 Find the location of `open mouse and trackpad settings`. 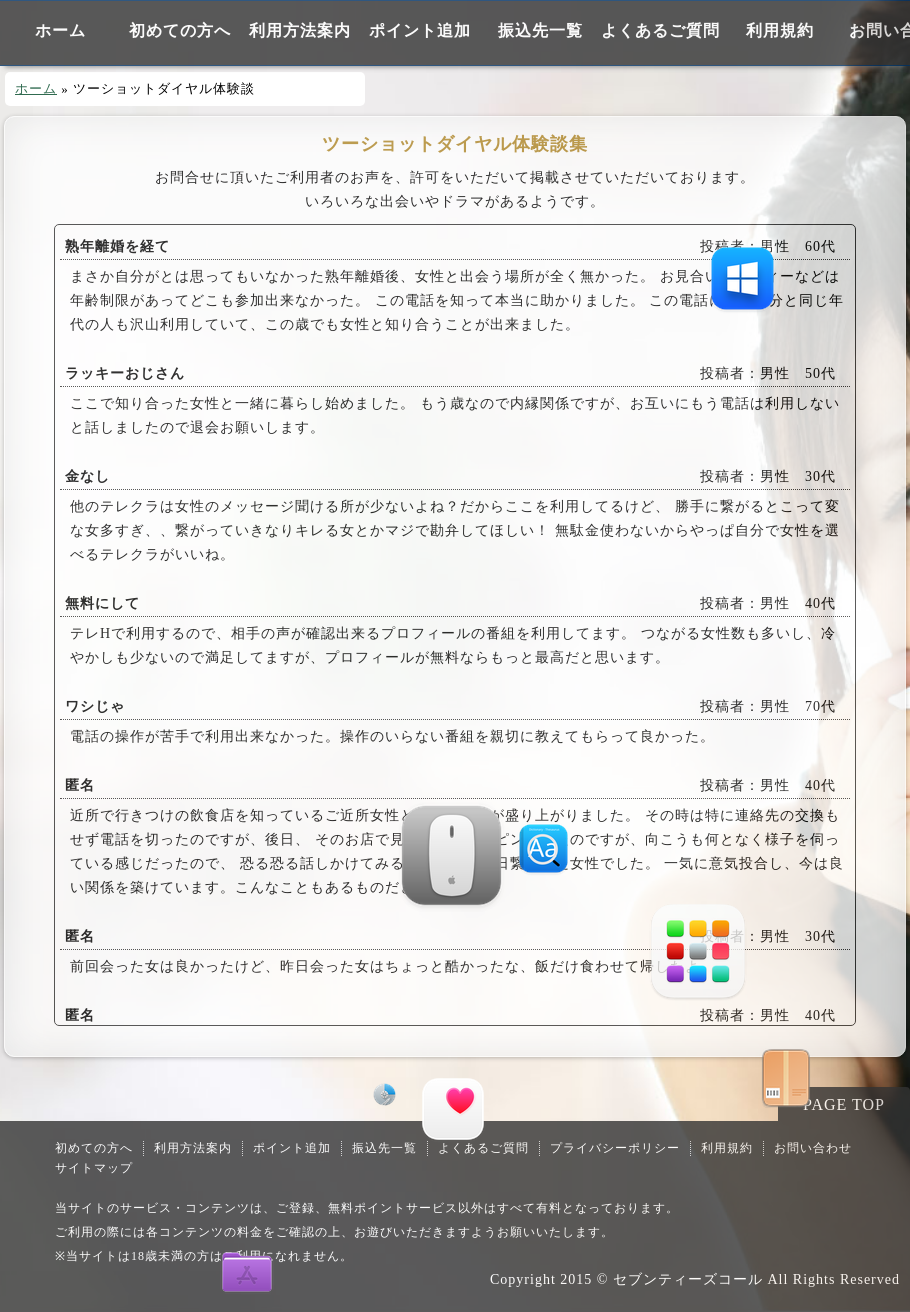

open mouse and trackpad settings is located at coordinates (451, 855).